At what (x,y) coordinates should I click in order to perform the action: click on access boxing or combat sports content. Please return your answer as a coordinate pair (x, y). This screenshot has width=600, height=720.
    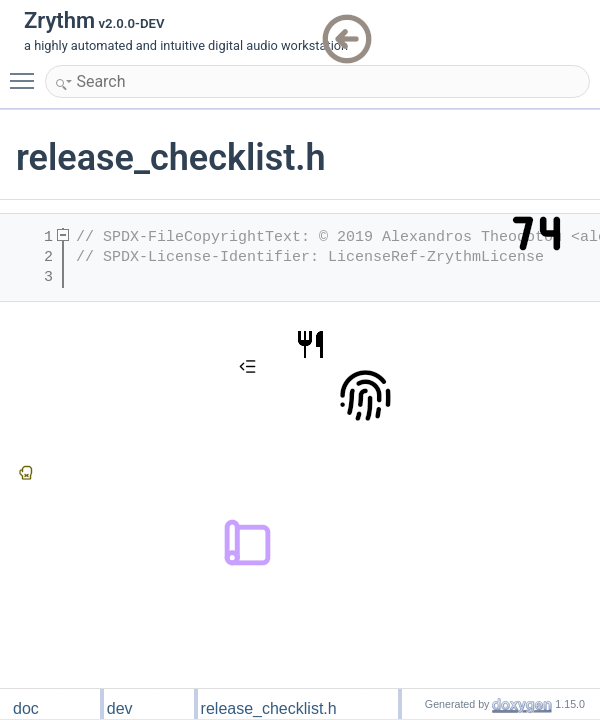
    Looking at the image, I should click on (26, 473).